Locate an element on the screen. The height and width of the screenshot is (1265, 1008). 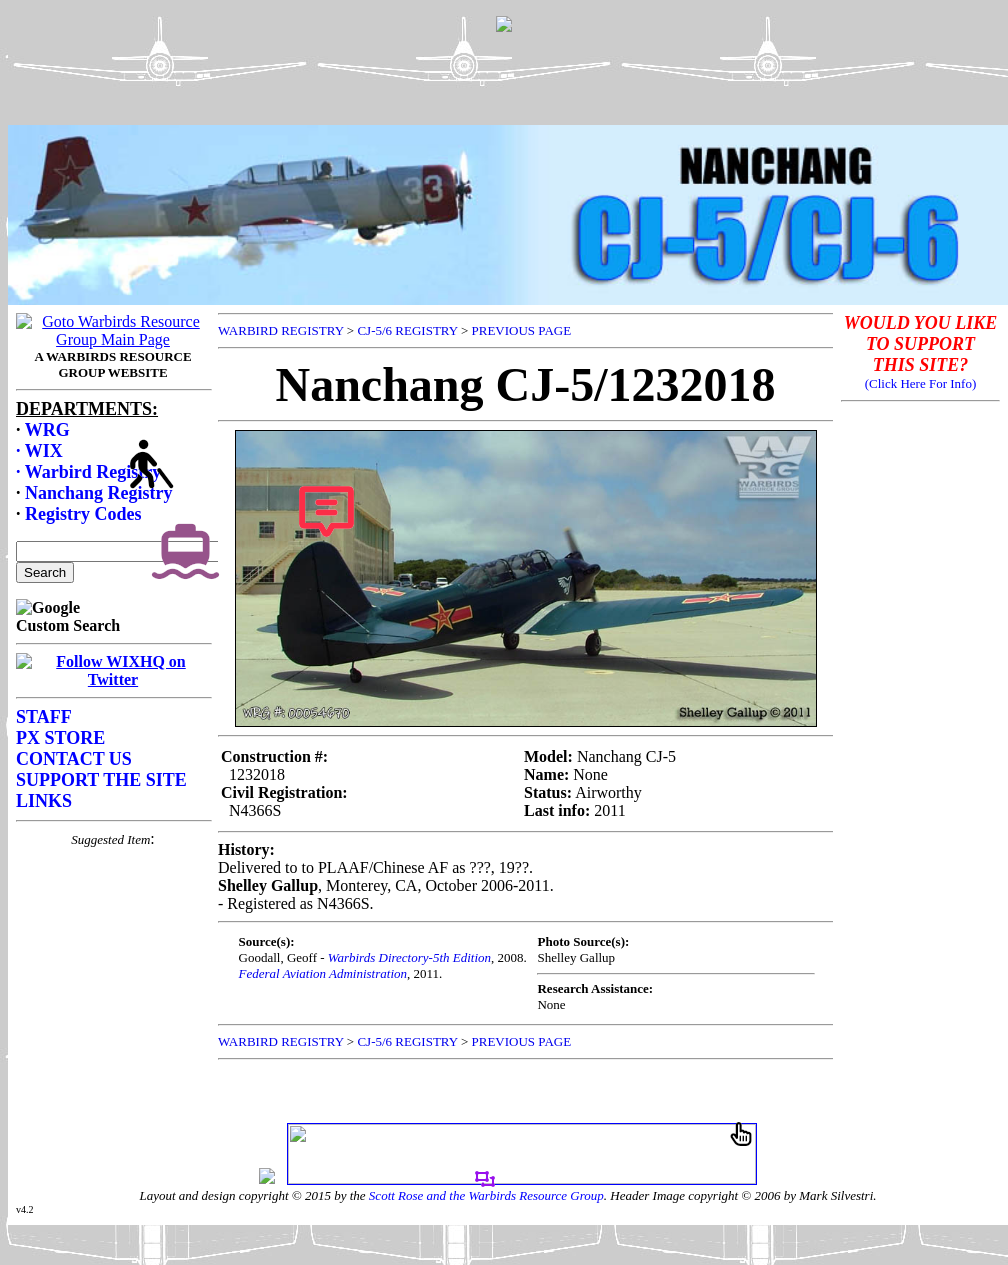
ungroup selected objects is located at coordinates (485, 1179).